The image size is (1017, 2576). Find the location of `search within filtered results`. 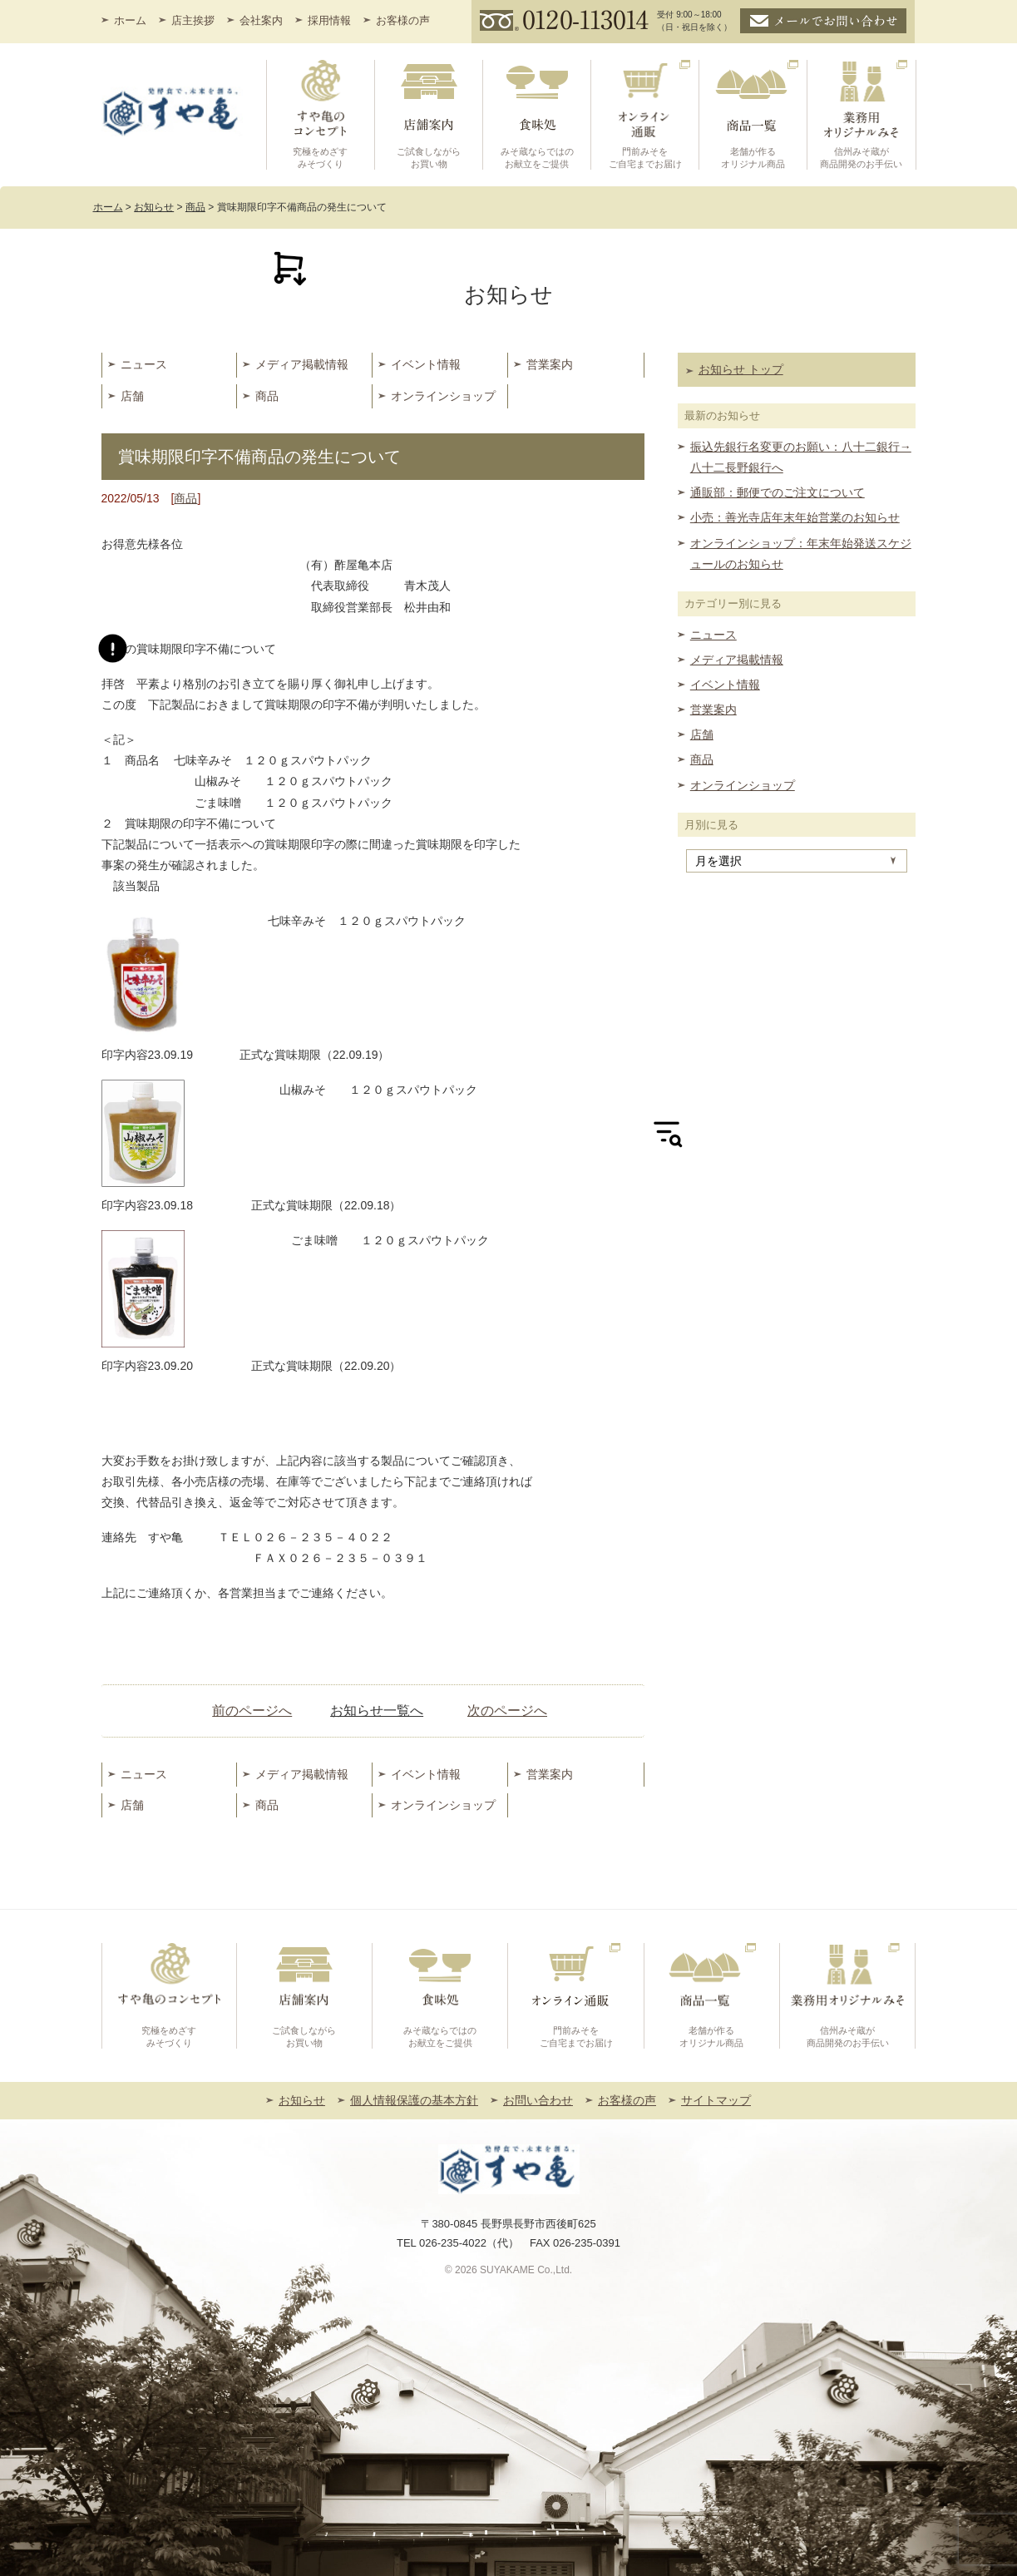

search within filtered results is located at coordinates (666, 1131).